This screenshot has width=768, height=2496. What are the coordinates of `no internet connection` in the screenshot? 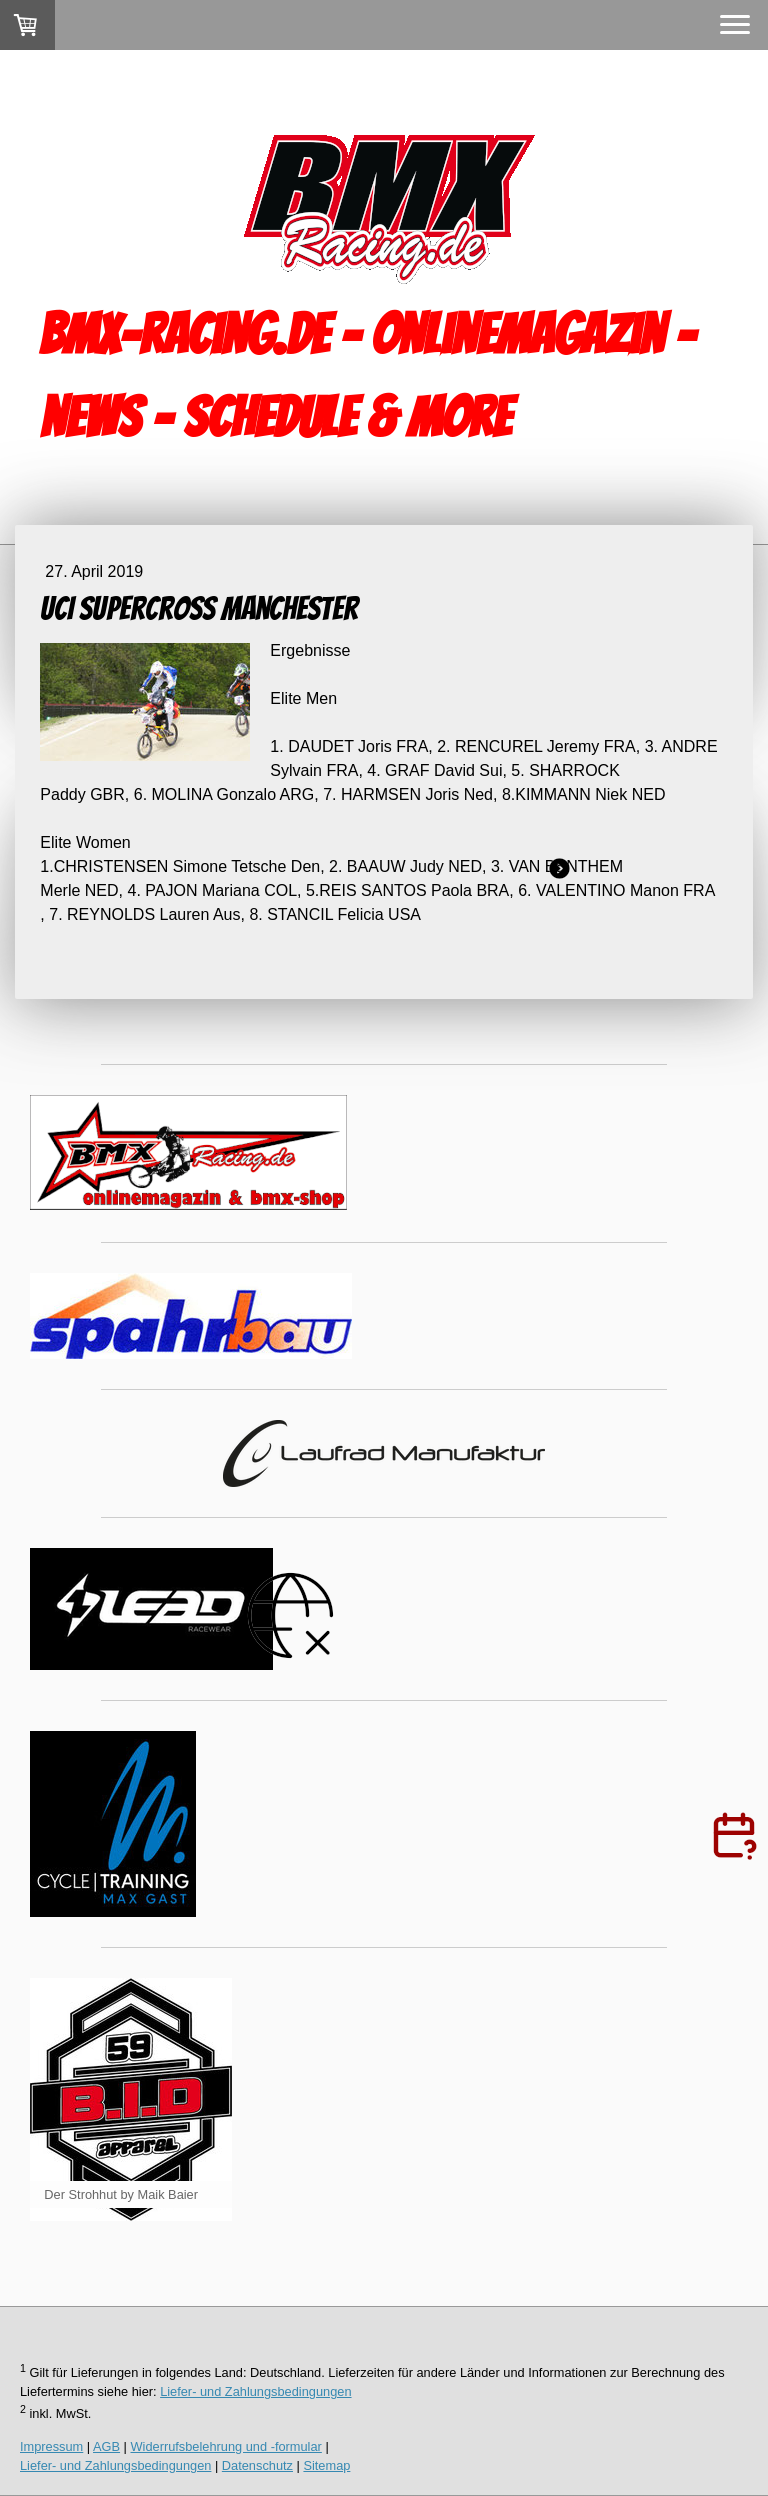 It's located at (290, 1615).